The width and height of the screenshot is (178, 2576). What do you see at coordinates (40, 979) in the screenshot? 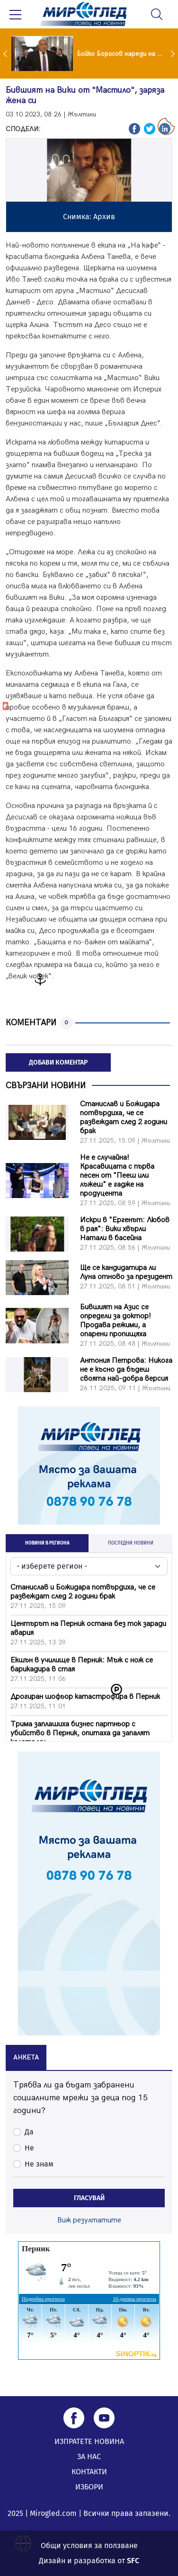
I see `anchor a floating element or panel in place` at bounding box center [40, 979].